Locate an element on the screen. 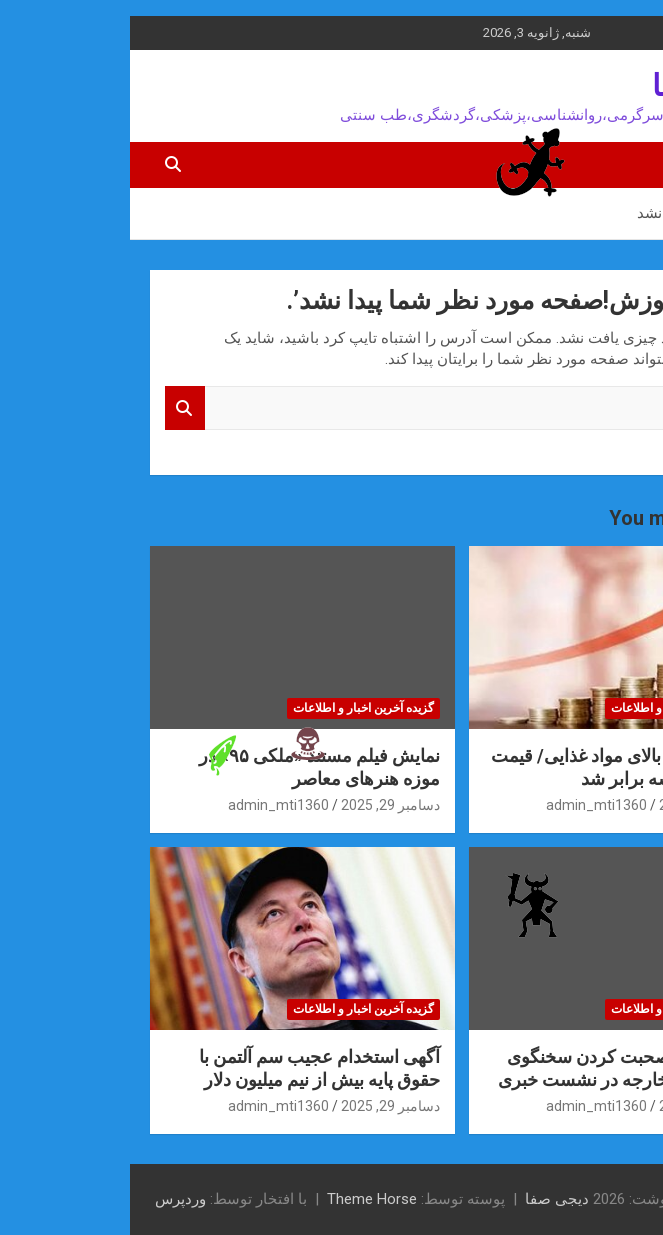 This screenshot has height=1235, width=663. indicates a hazardous or deadly area on the game map is located at coordinates (308, 744).